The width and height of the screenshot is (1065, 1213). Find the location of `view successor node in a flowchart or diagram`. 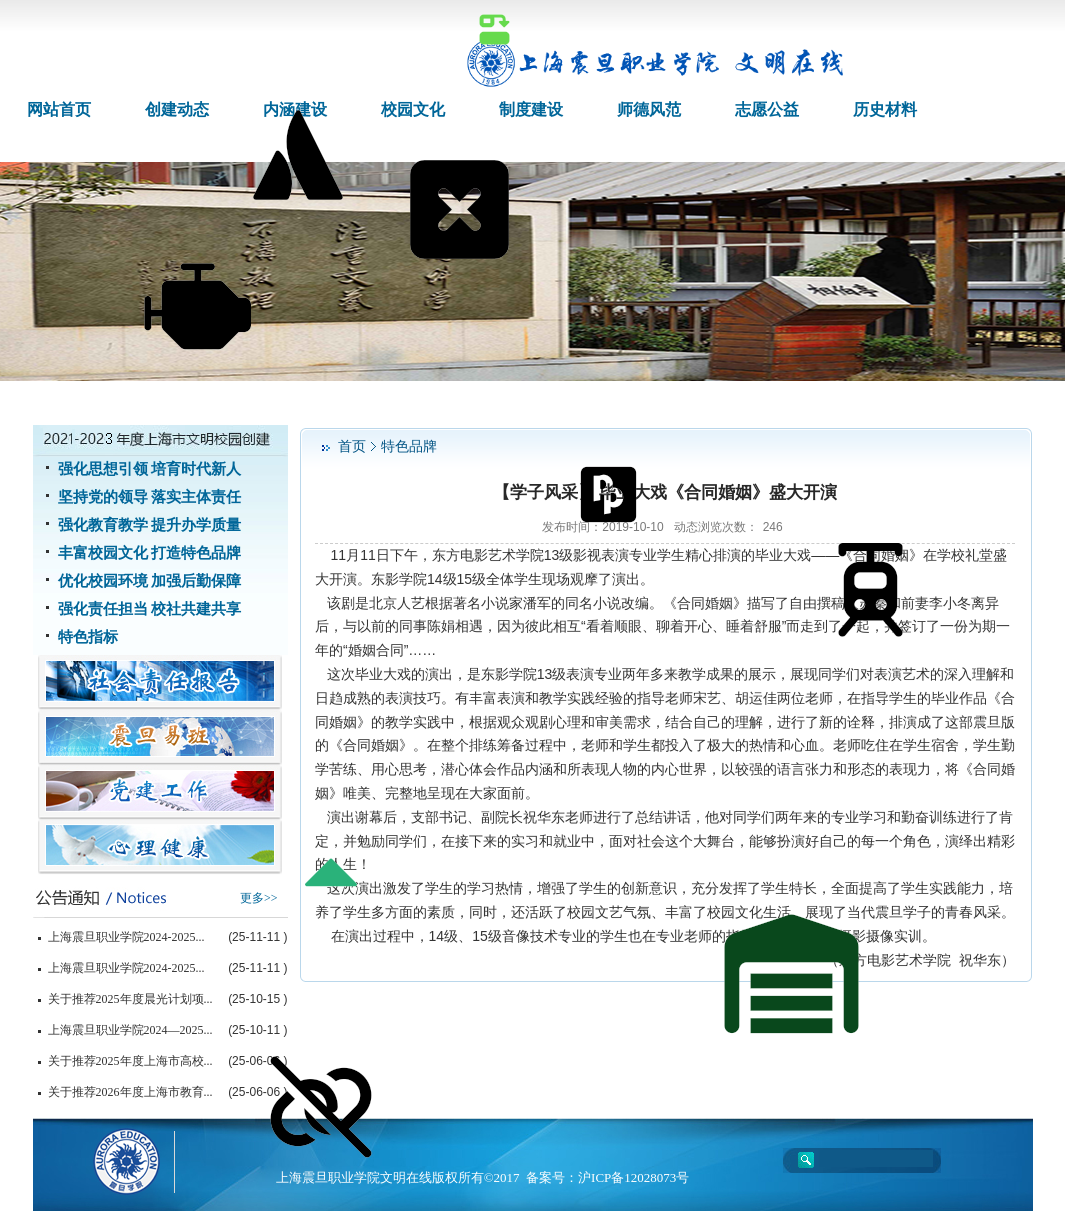

view successor node in a flowchart or diagram is located at coordinates (494, 29).